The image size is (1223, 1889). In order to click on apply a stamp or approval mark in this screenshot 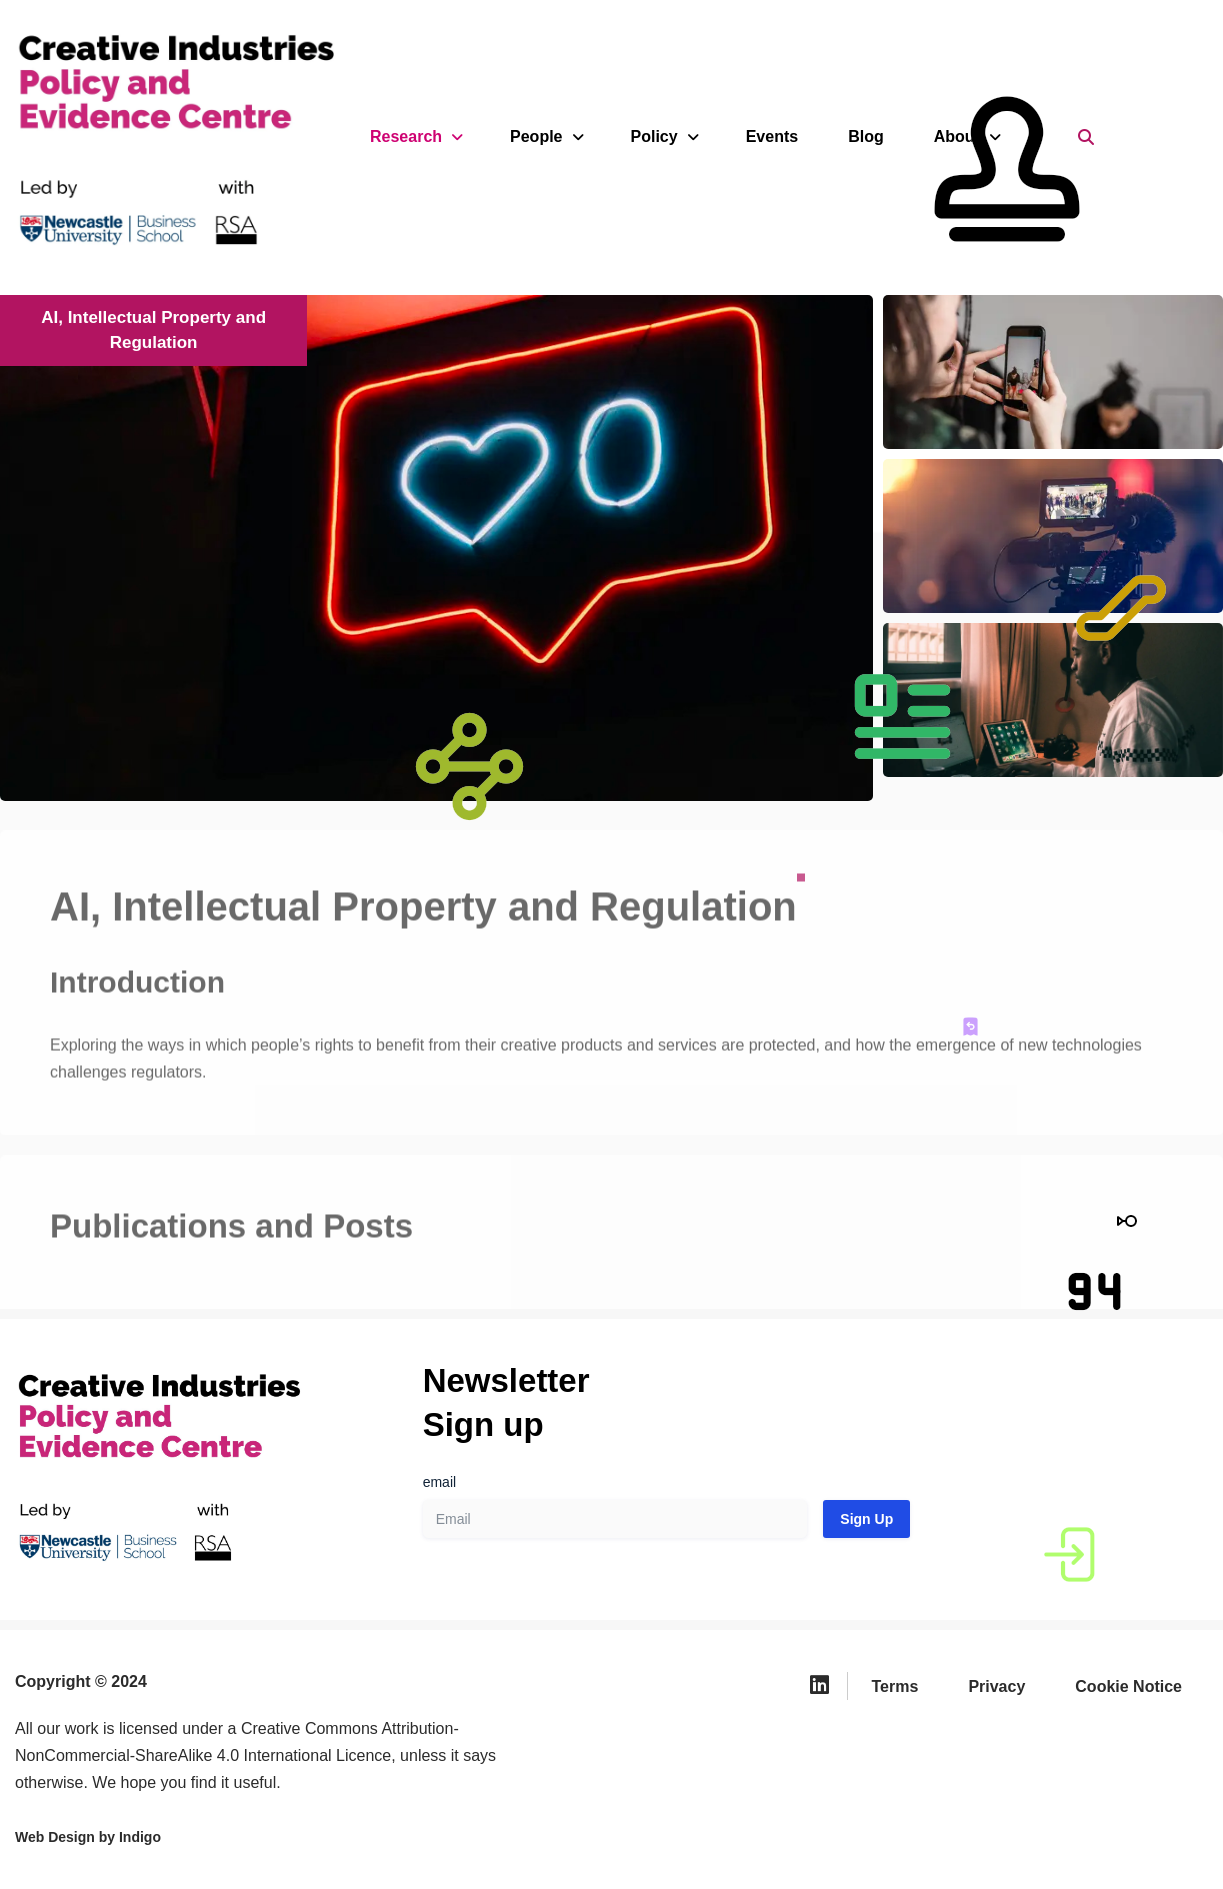, I will do `click(1007, 169)`.